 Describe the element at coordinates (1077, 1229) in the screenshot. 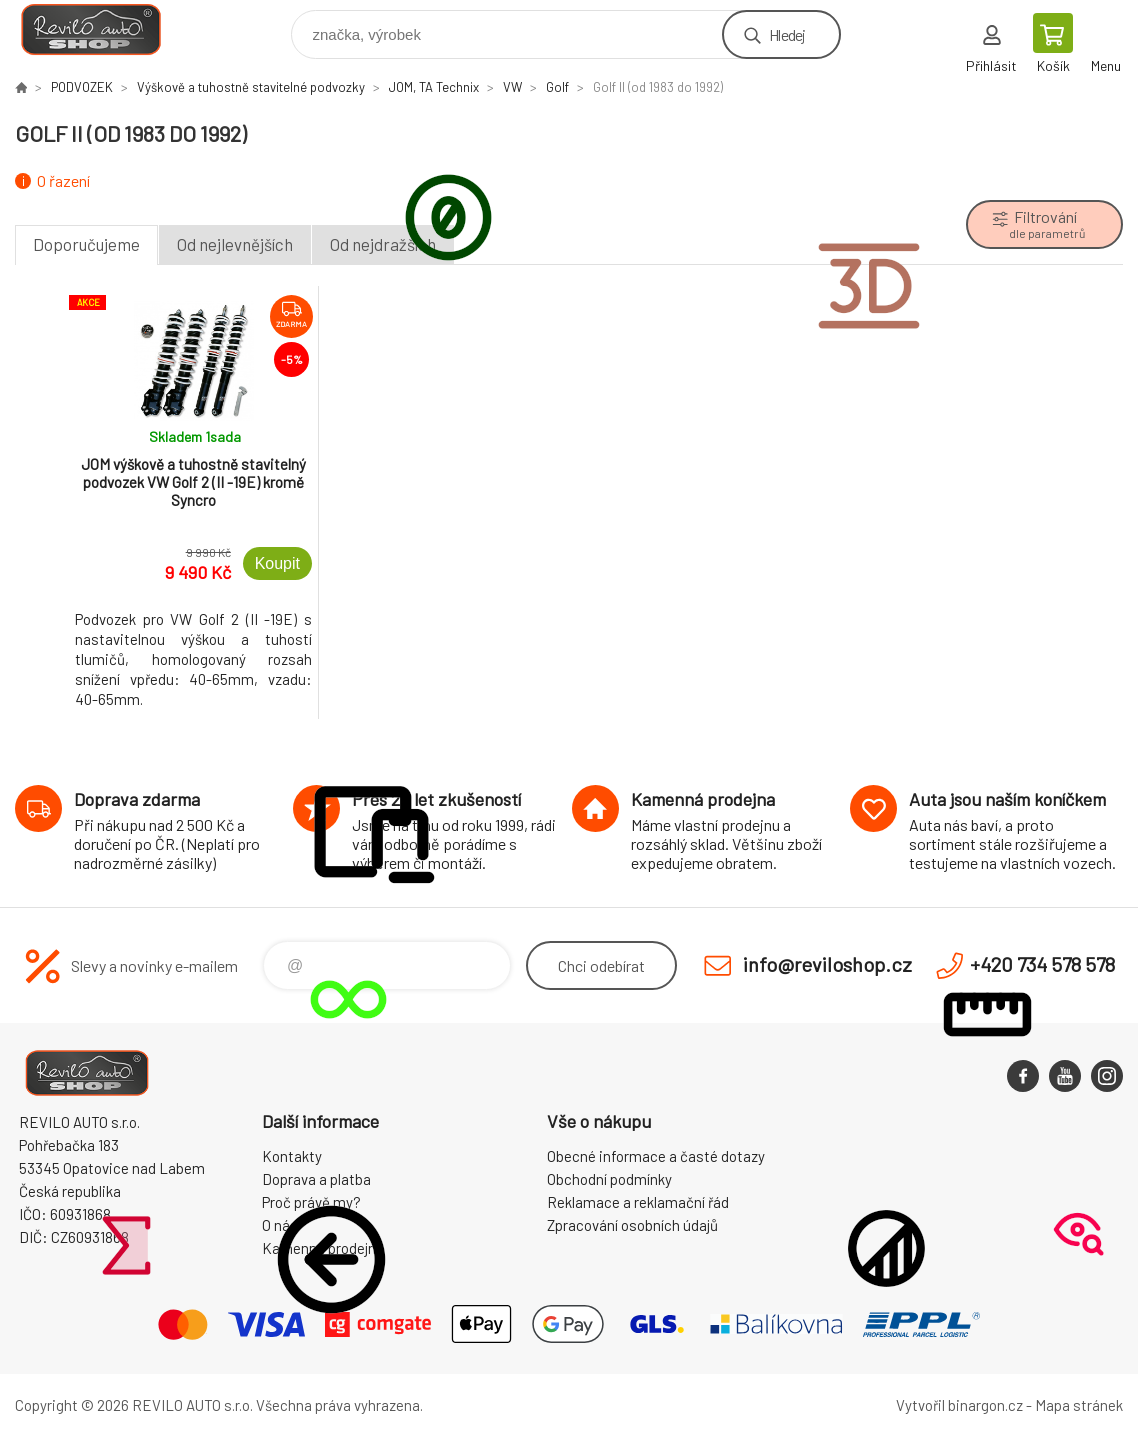

I see `search through viewed or watched items` at that location.